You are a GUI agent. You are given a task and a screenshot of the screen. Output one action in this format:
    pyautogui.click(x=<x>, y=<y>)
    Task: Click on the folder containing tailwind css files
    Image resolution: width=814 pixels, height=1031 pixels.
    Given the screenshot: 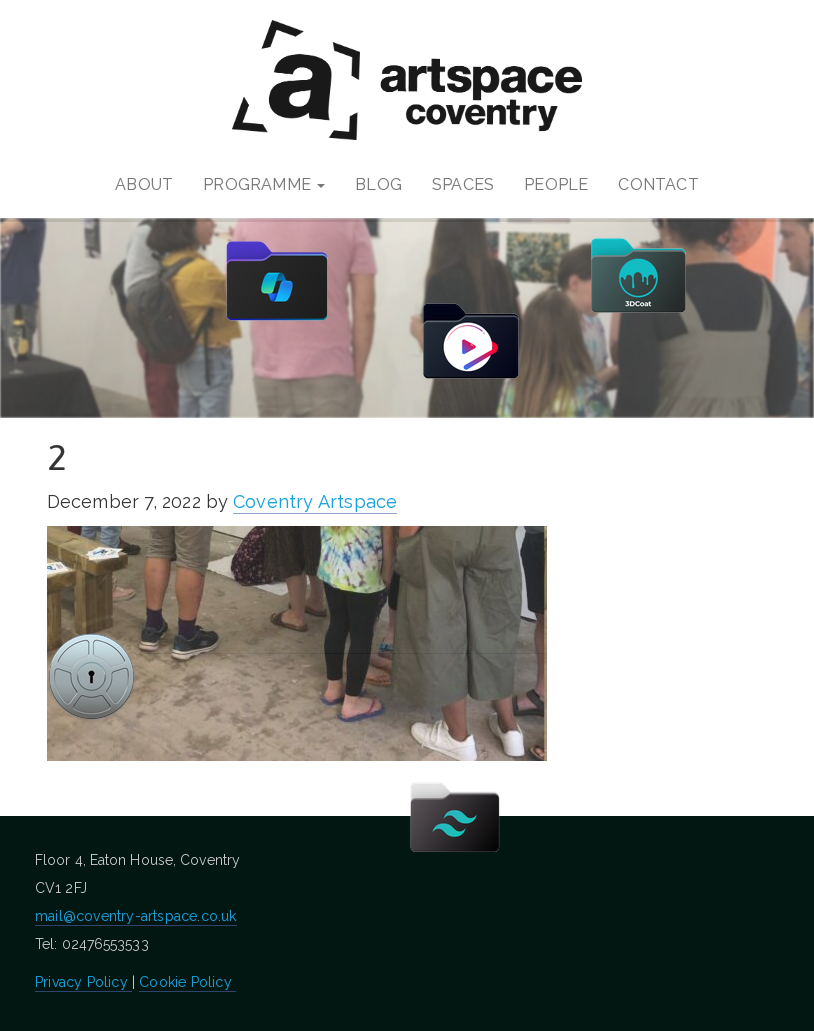 What is the action you would take?
    pyautogui.click(x=454, y=819)
    